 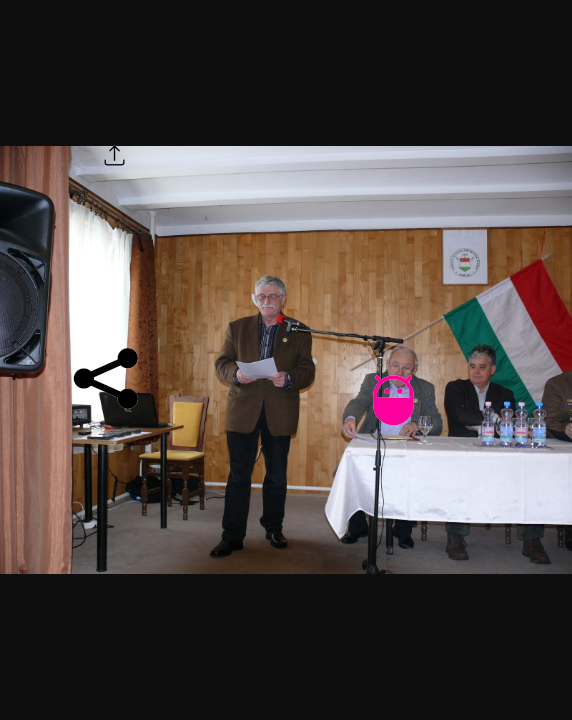 What do you see at coordinates (107, 378) in the screenshot?
I see `share content with others` at bounding box center [107, 378].